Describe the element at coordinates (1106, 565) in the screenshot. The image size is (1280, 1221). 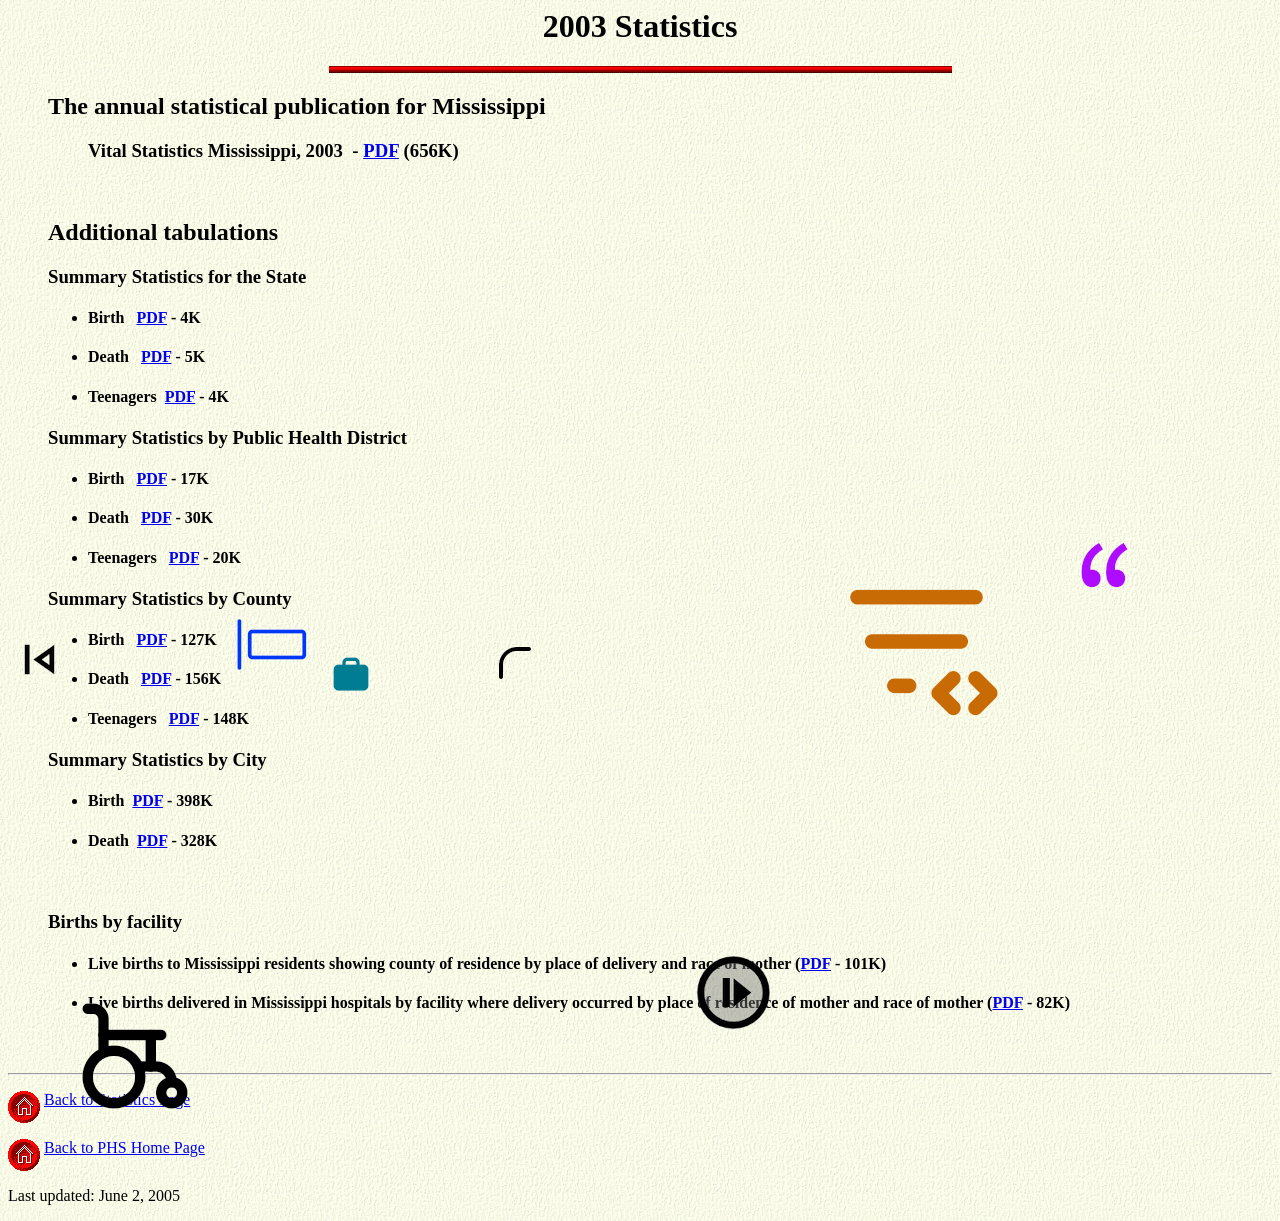
I see `insert a block quote` at that location.